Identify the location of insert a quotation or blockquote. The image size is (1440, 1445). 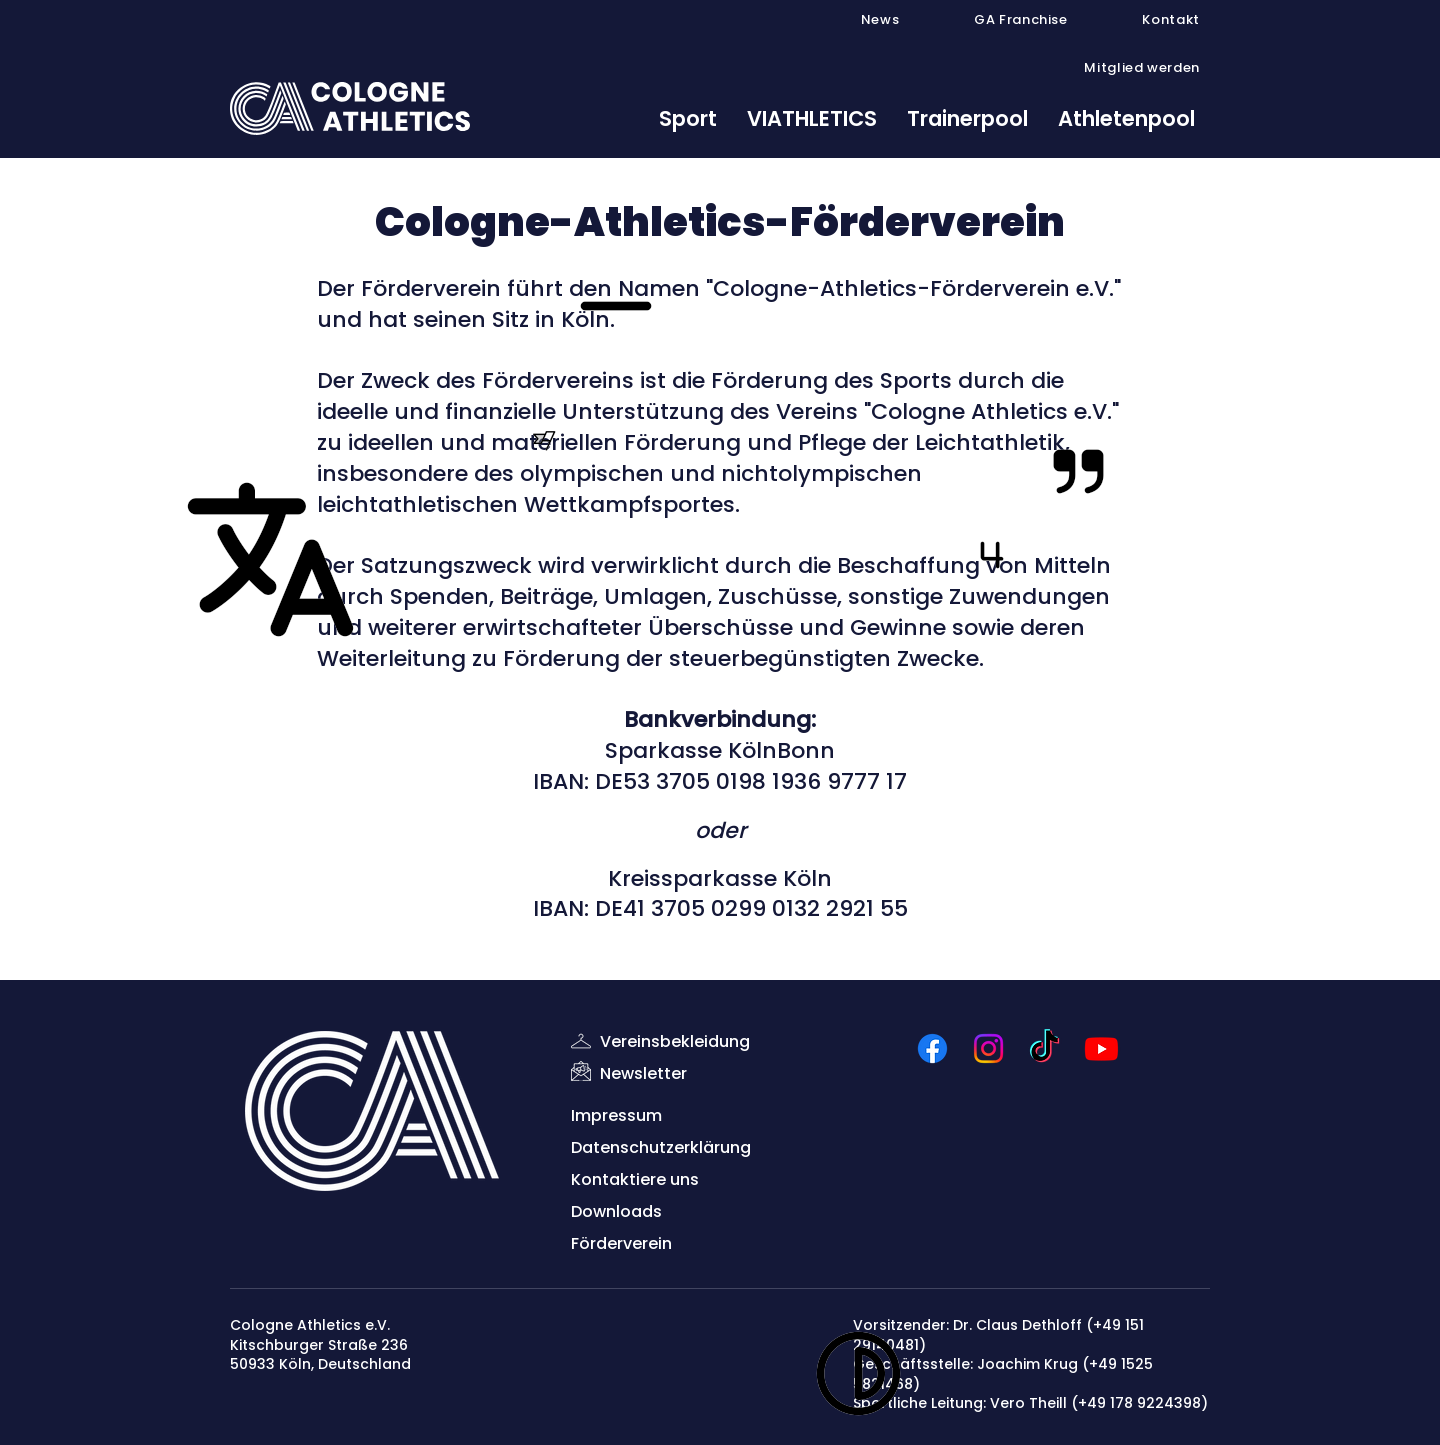
(1078, 471).